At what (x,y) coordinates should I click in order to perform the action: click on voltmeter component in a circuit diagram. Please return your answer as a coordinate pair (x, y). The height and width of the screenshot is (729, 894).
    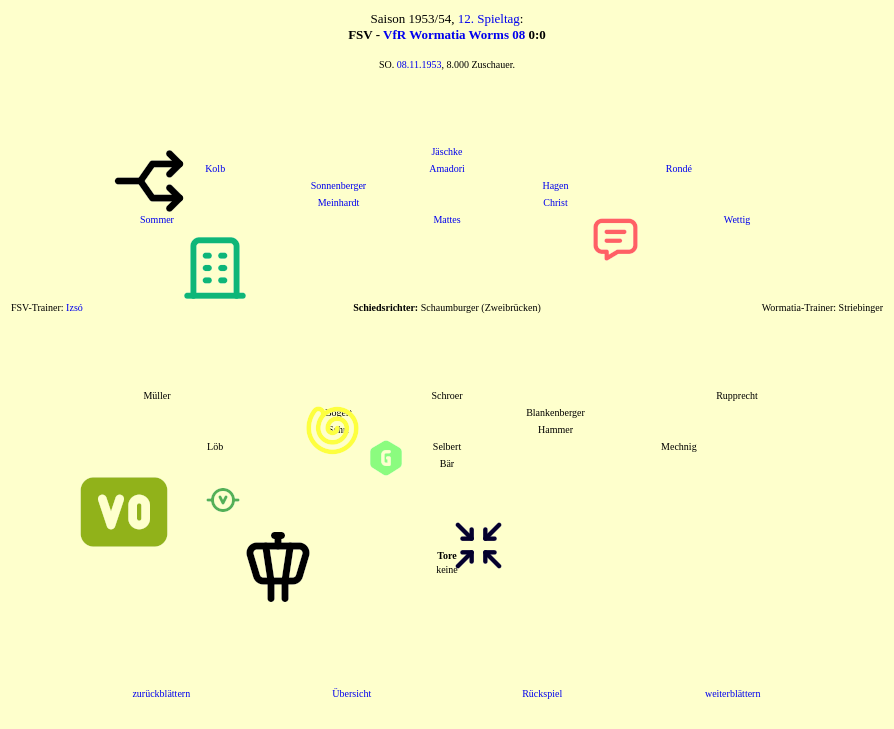
    Looking at the image, I should click on (223, 500).